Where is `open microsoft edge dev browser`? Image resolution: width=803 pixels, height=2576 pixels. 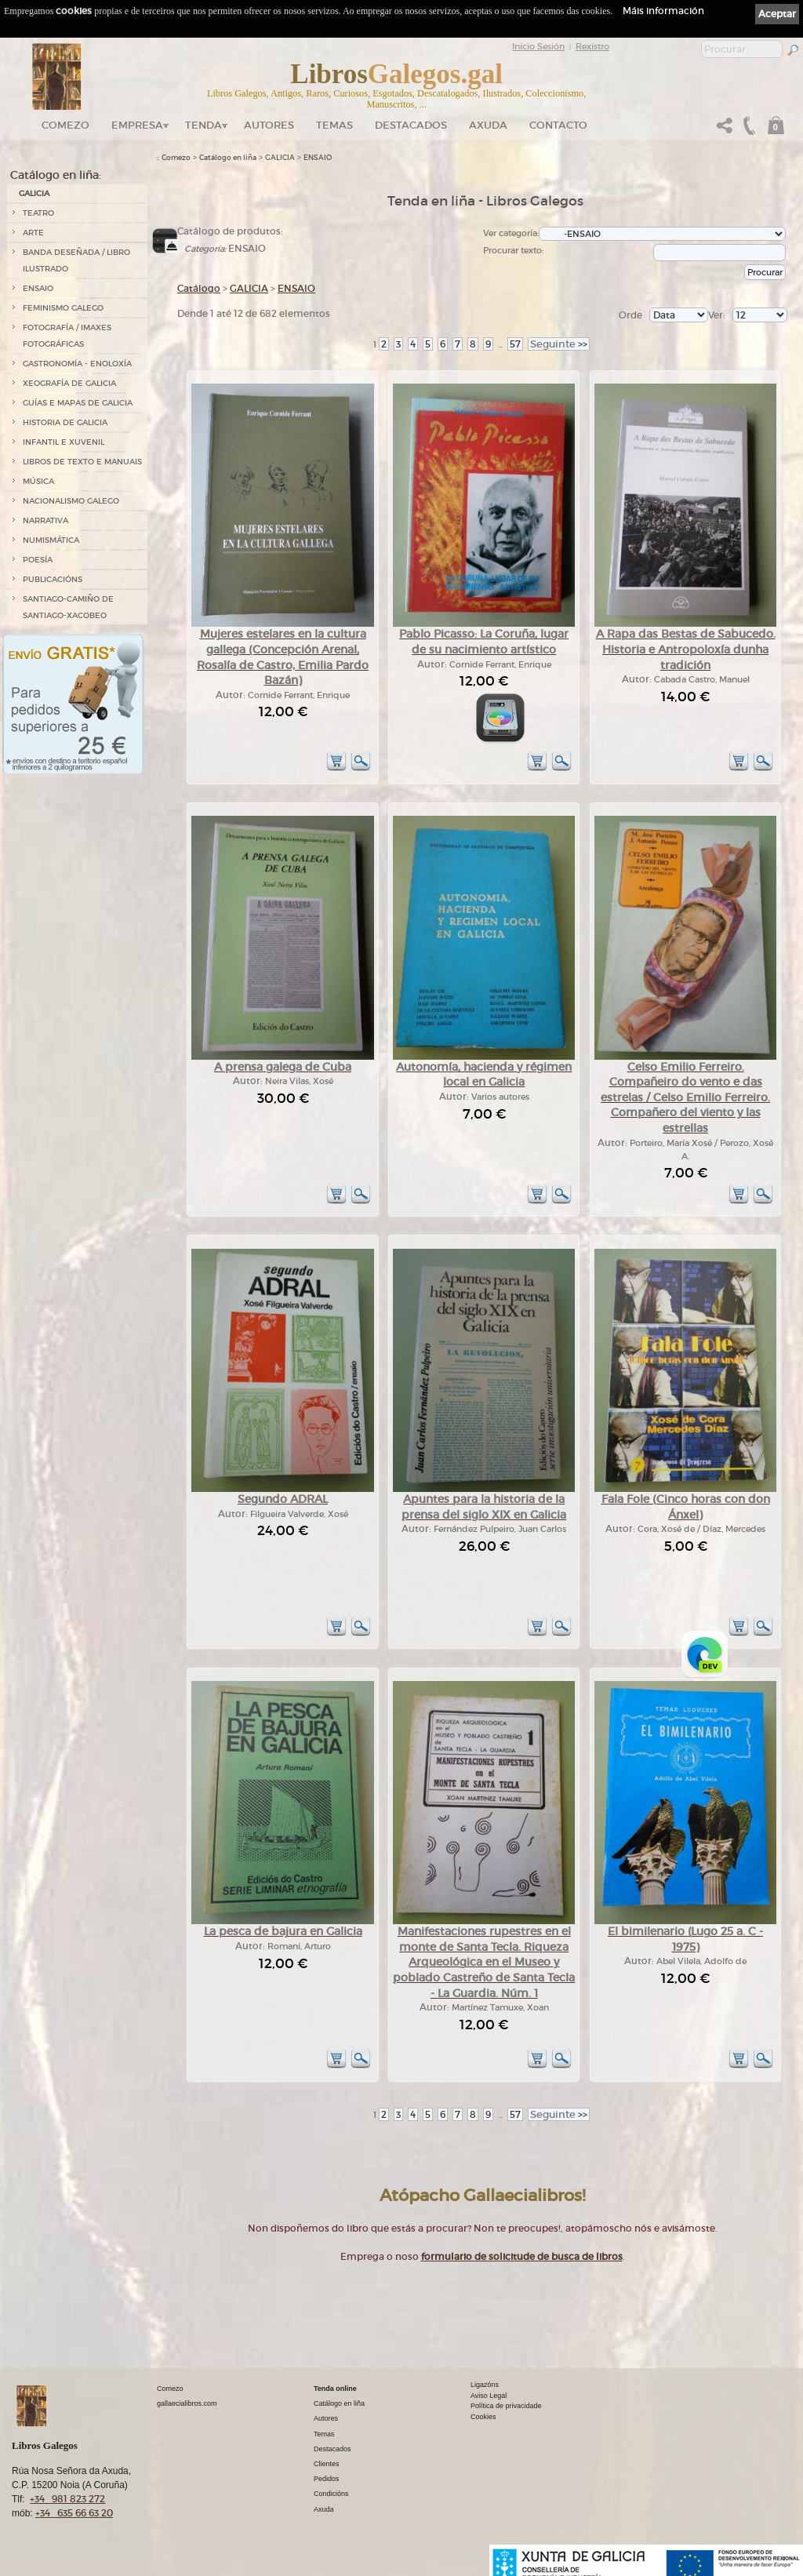 open microsoft edge dev browser is located at coordinates (704, 1654).